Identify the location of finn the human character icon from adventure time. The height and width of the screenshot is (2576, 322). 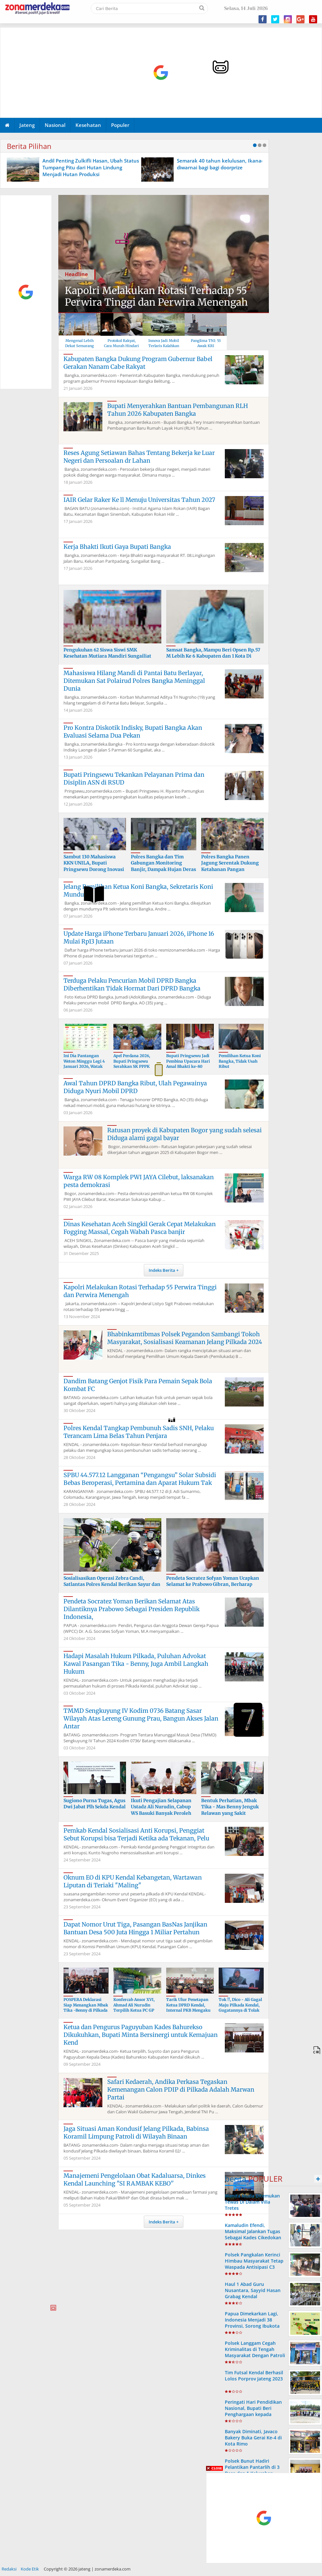
(221, 67).